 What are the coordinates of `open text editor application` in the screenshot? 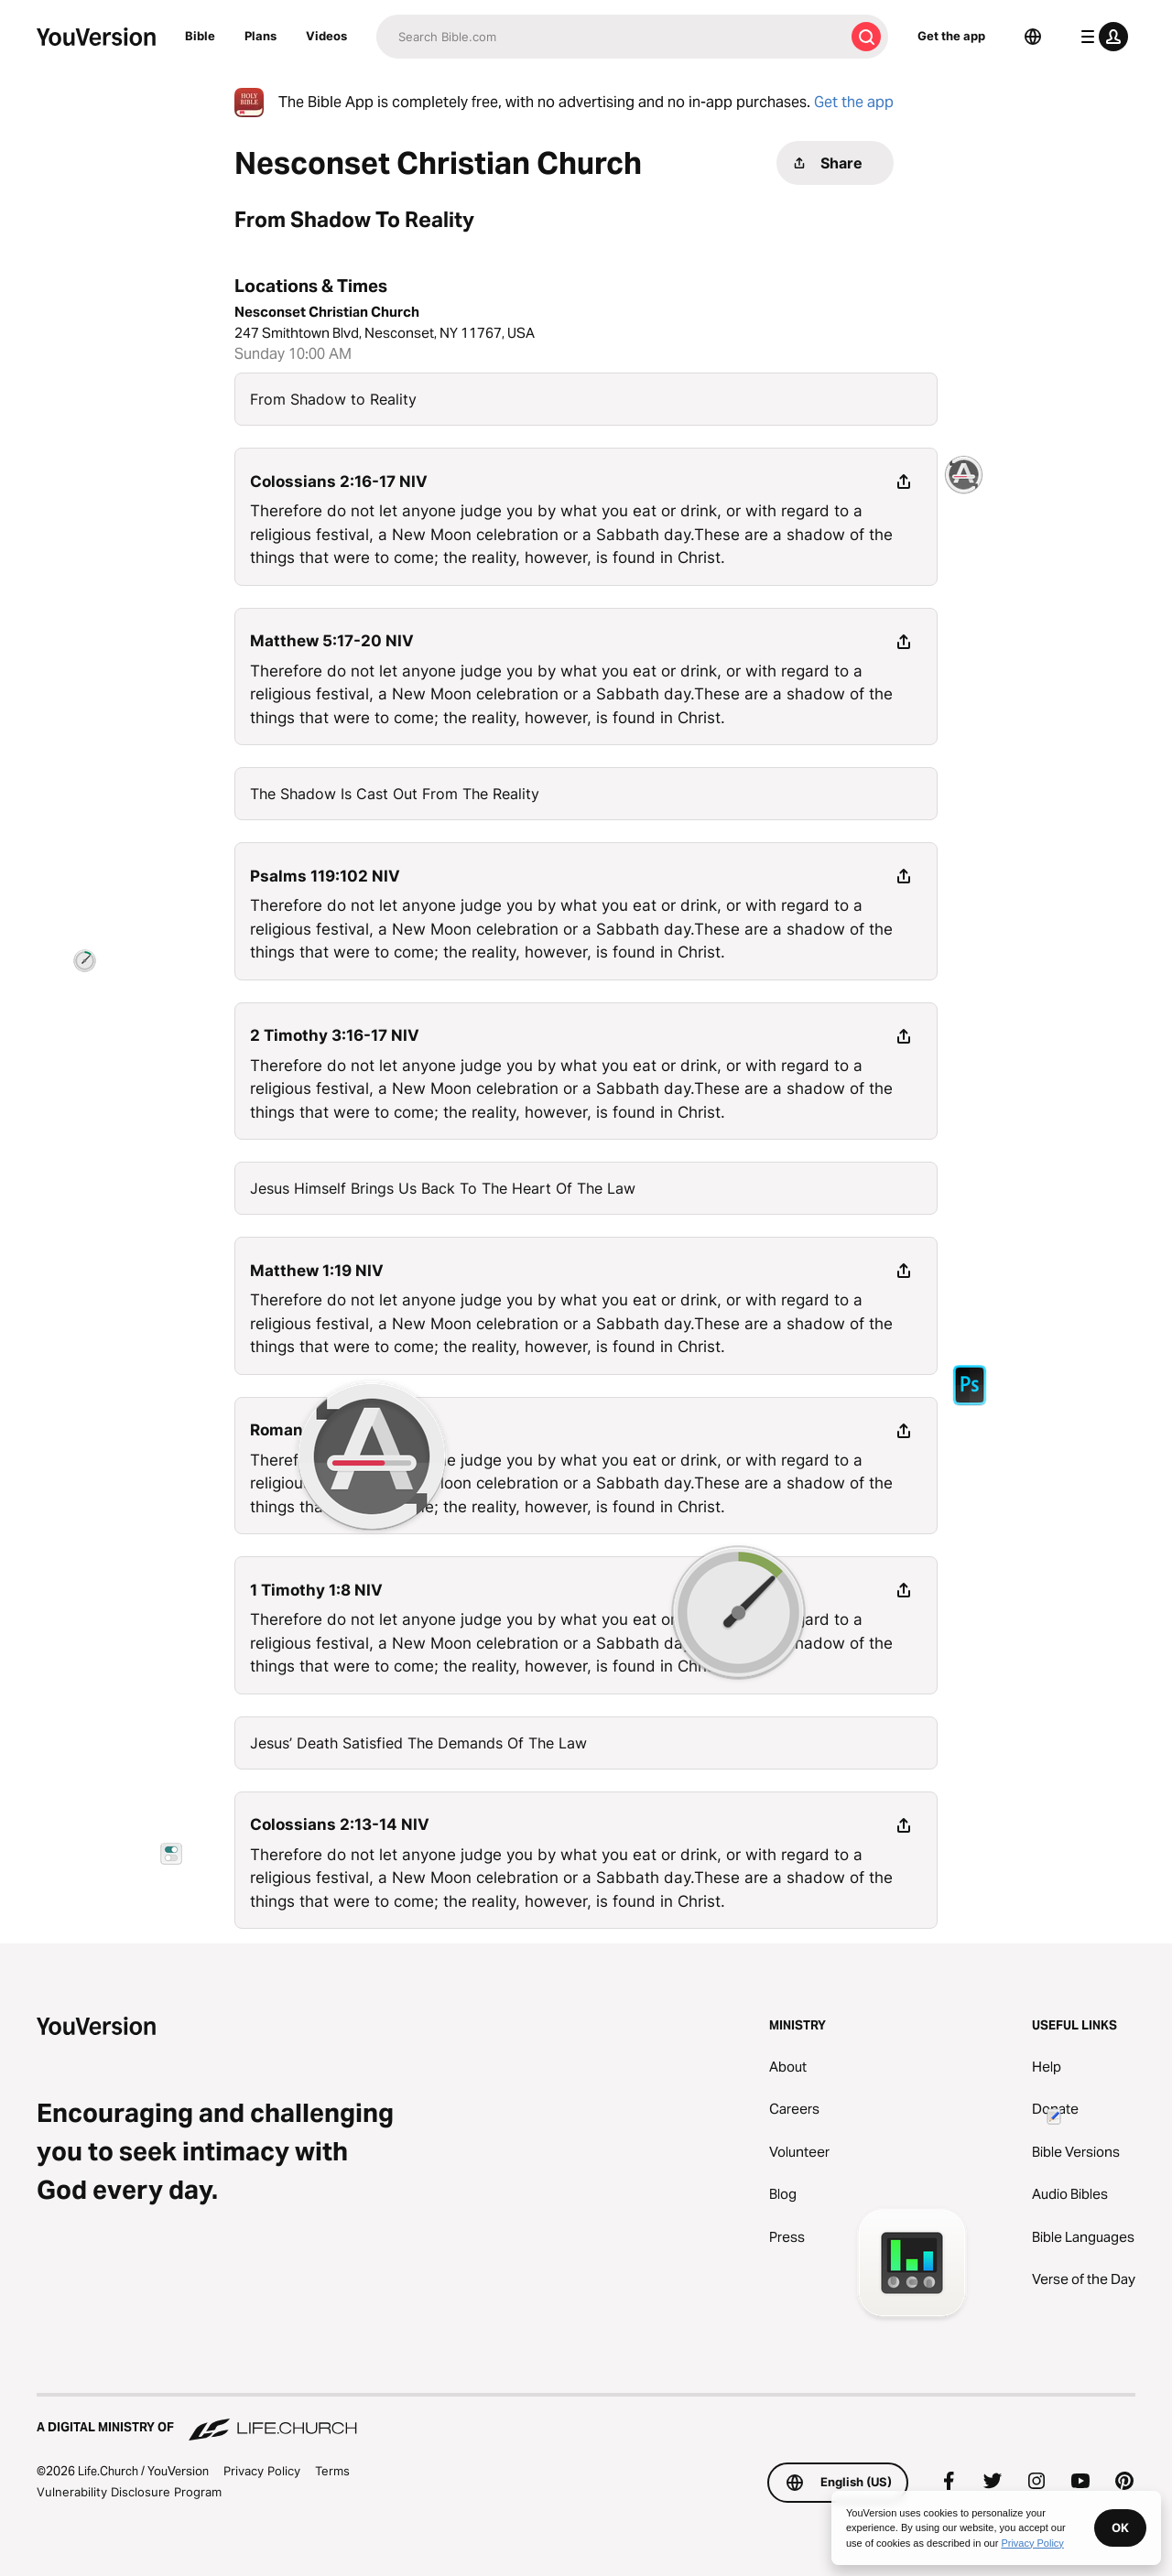 It's located at (1054, 2116).